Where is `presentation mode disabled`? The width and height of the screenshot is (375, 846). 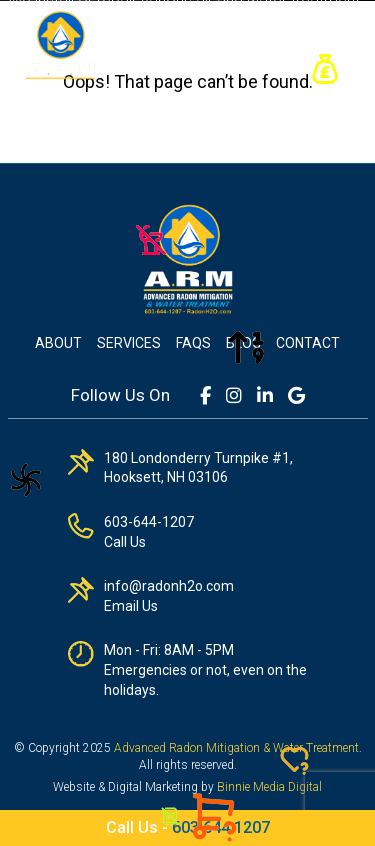
presentation mode disabled is located at coordinates (151, 240).